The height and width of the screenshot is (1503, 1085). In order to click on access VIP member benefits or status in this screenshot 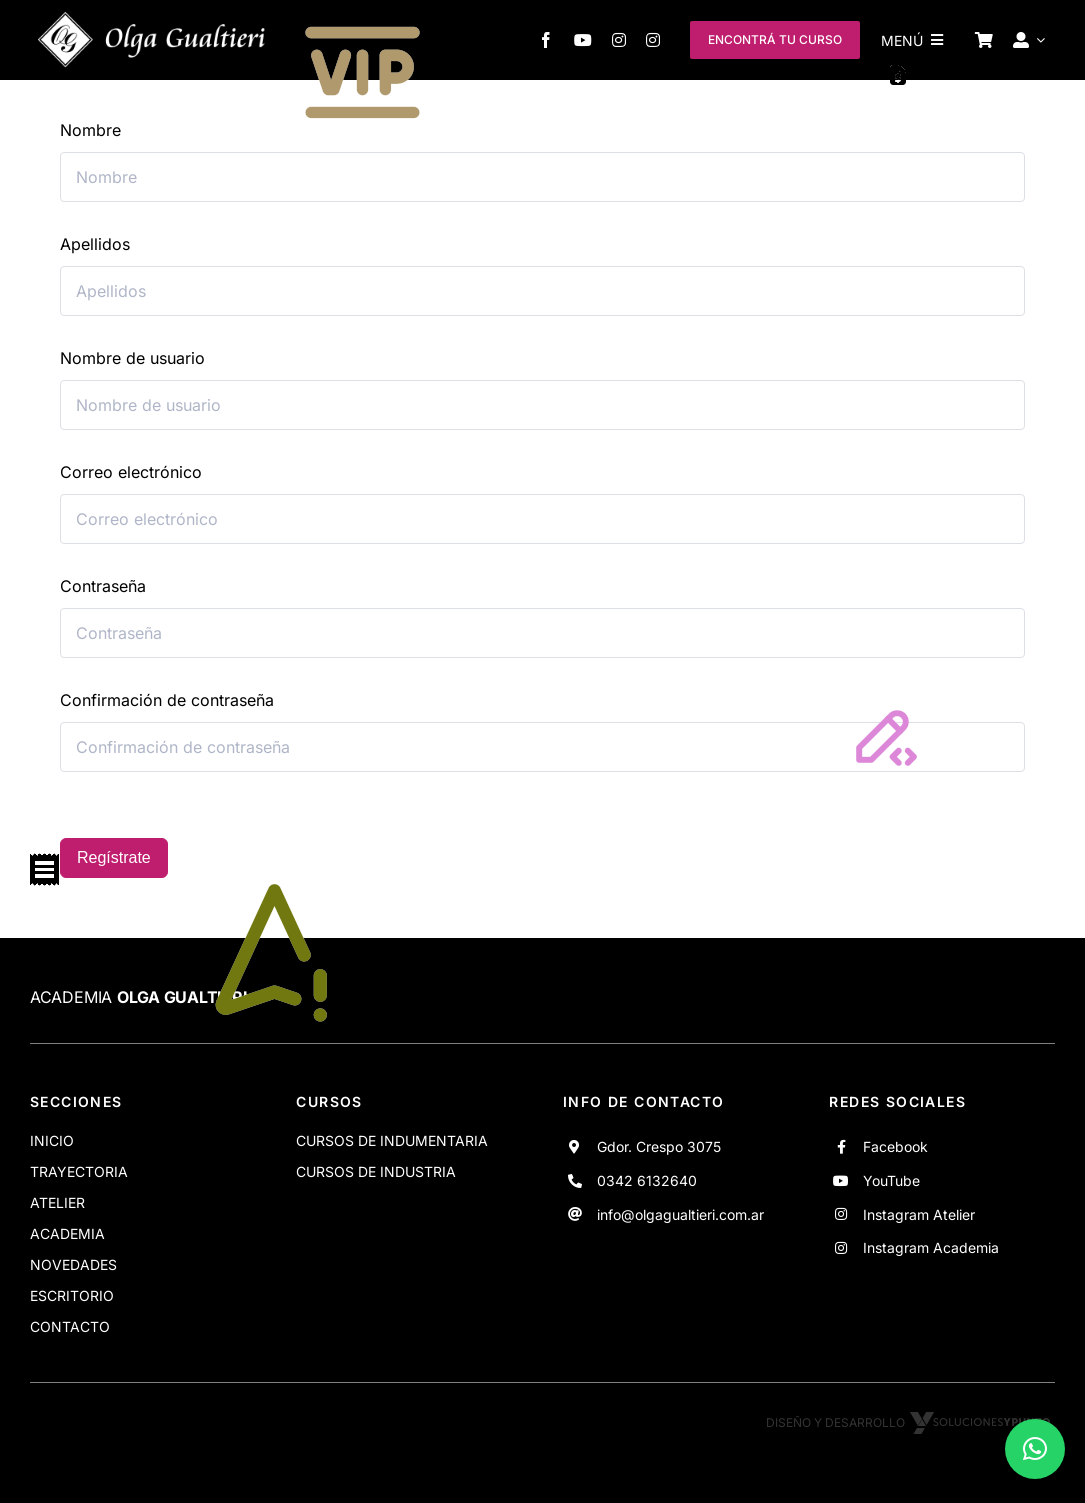, I will do `click(362, 72)`.